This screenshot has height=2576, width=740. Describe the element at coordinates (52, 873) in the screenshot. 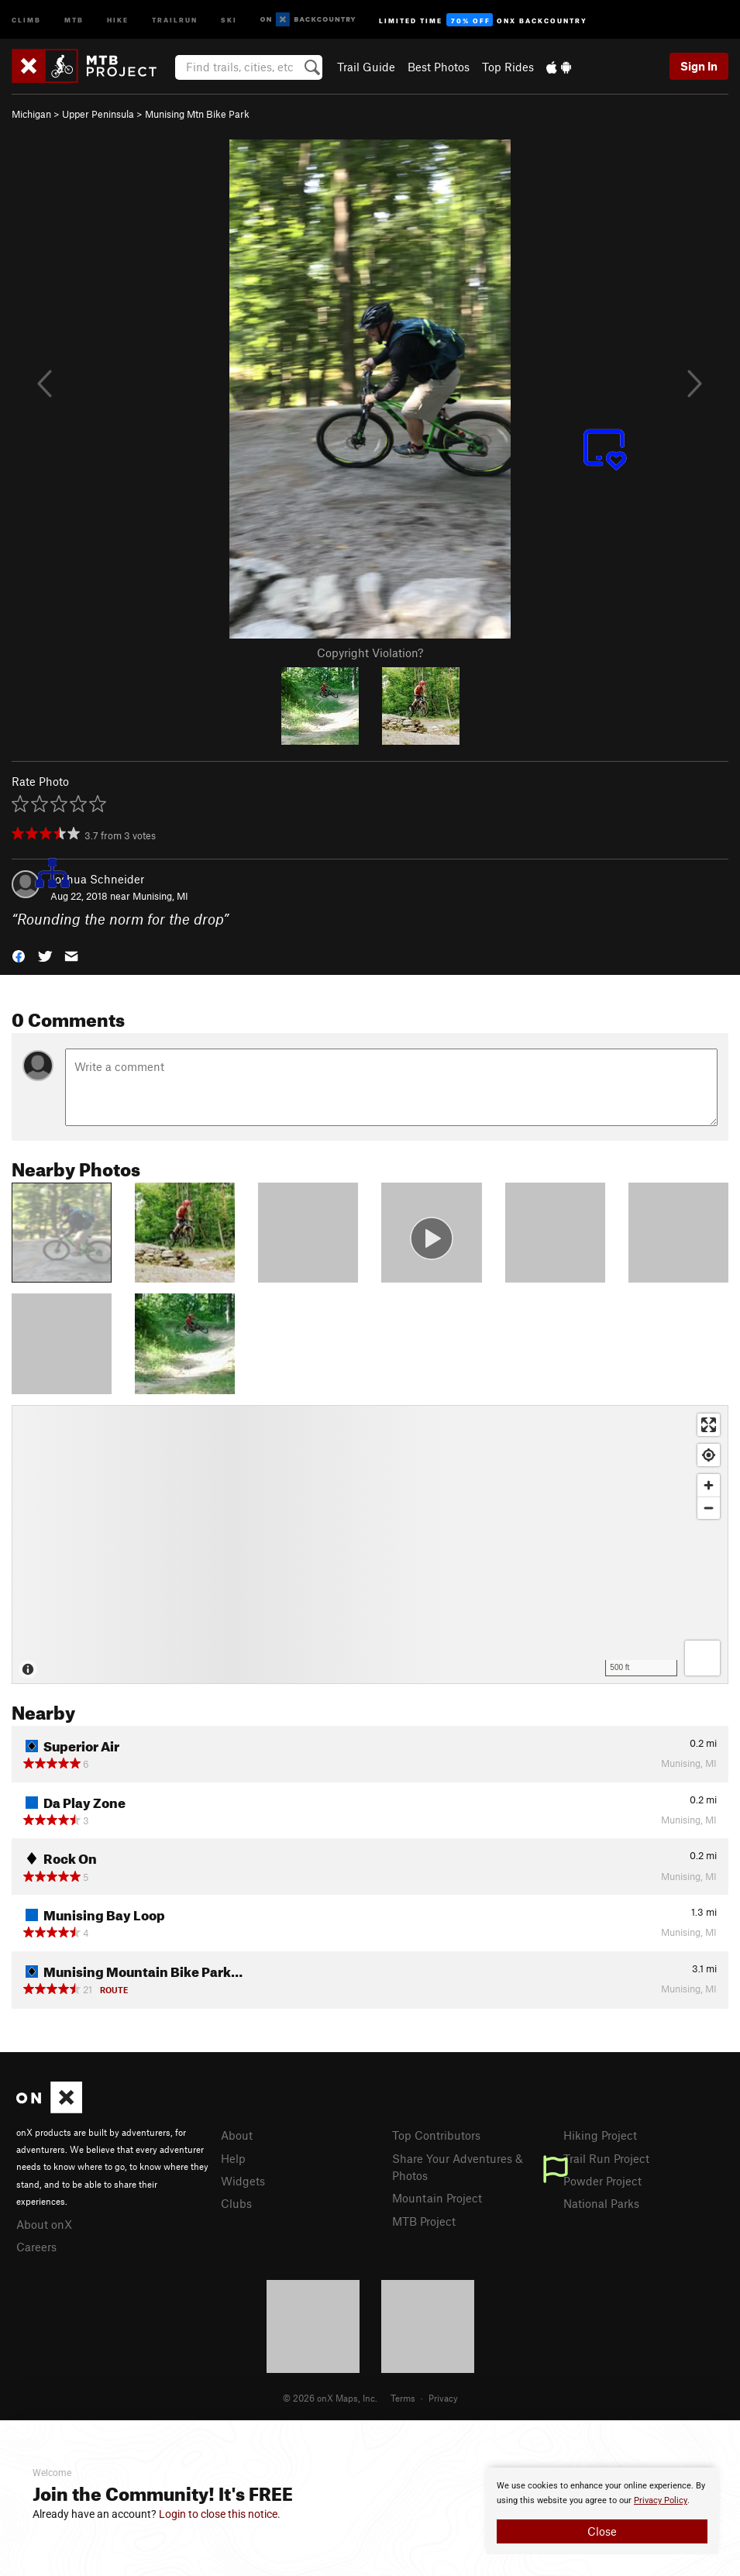

I see `view site structure or hierarchy` at that location.